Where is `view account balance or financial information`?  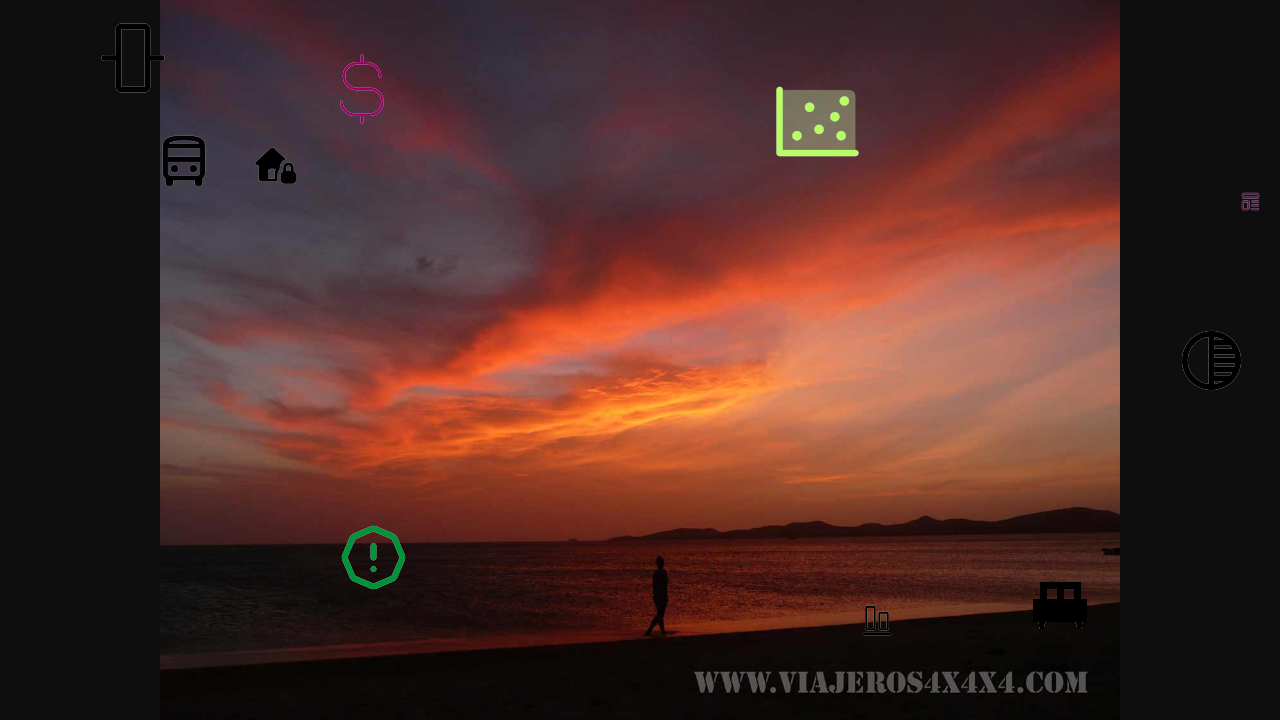 view account balance or financial information is located at coordinates (362, 89).